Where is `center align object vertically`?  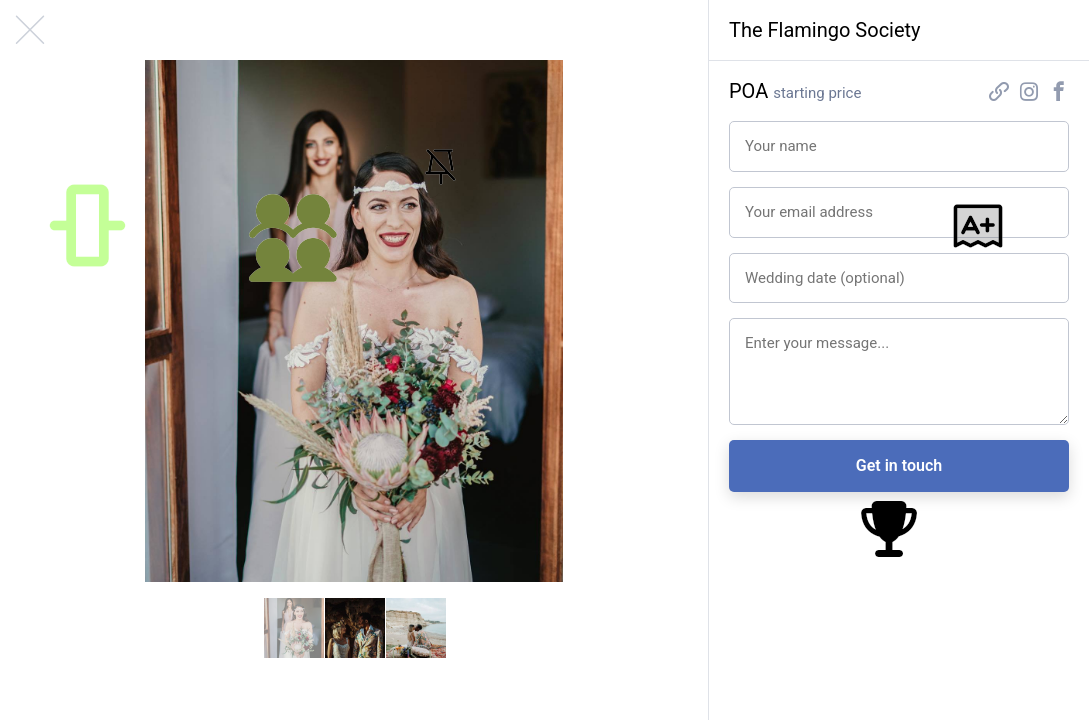
center align object vertically is located at coordinates (87, 225).